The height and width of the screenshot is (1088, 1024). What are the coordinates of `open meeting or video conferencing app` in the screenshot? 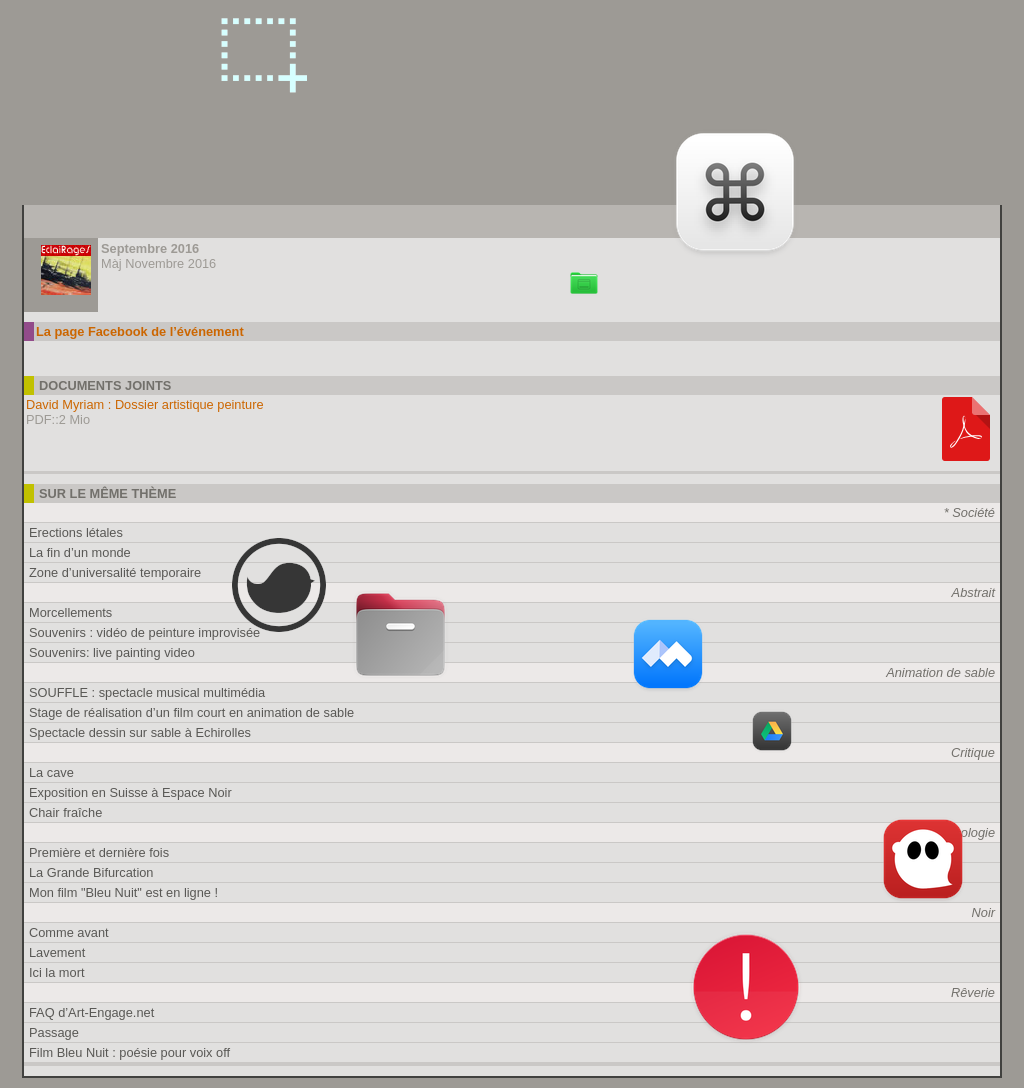 It's located at (668, 654).